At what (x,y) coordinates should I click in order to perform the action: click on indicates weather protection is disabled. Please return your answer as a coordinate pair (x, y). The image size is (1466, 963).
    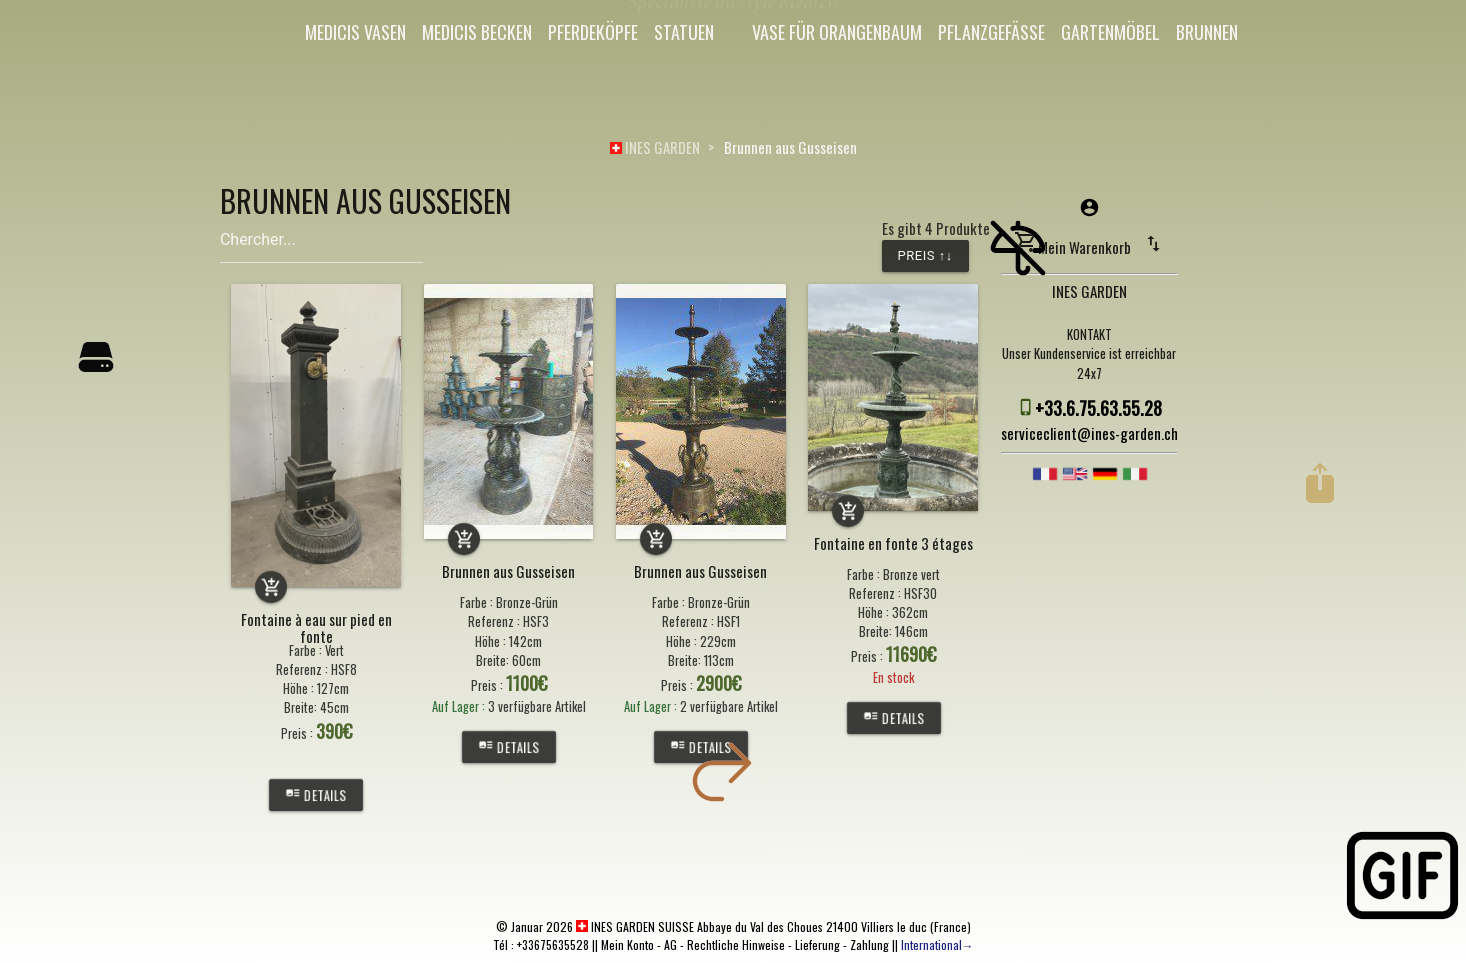
    Looking at the image, I should click on (1018, 248).